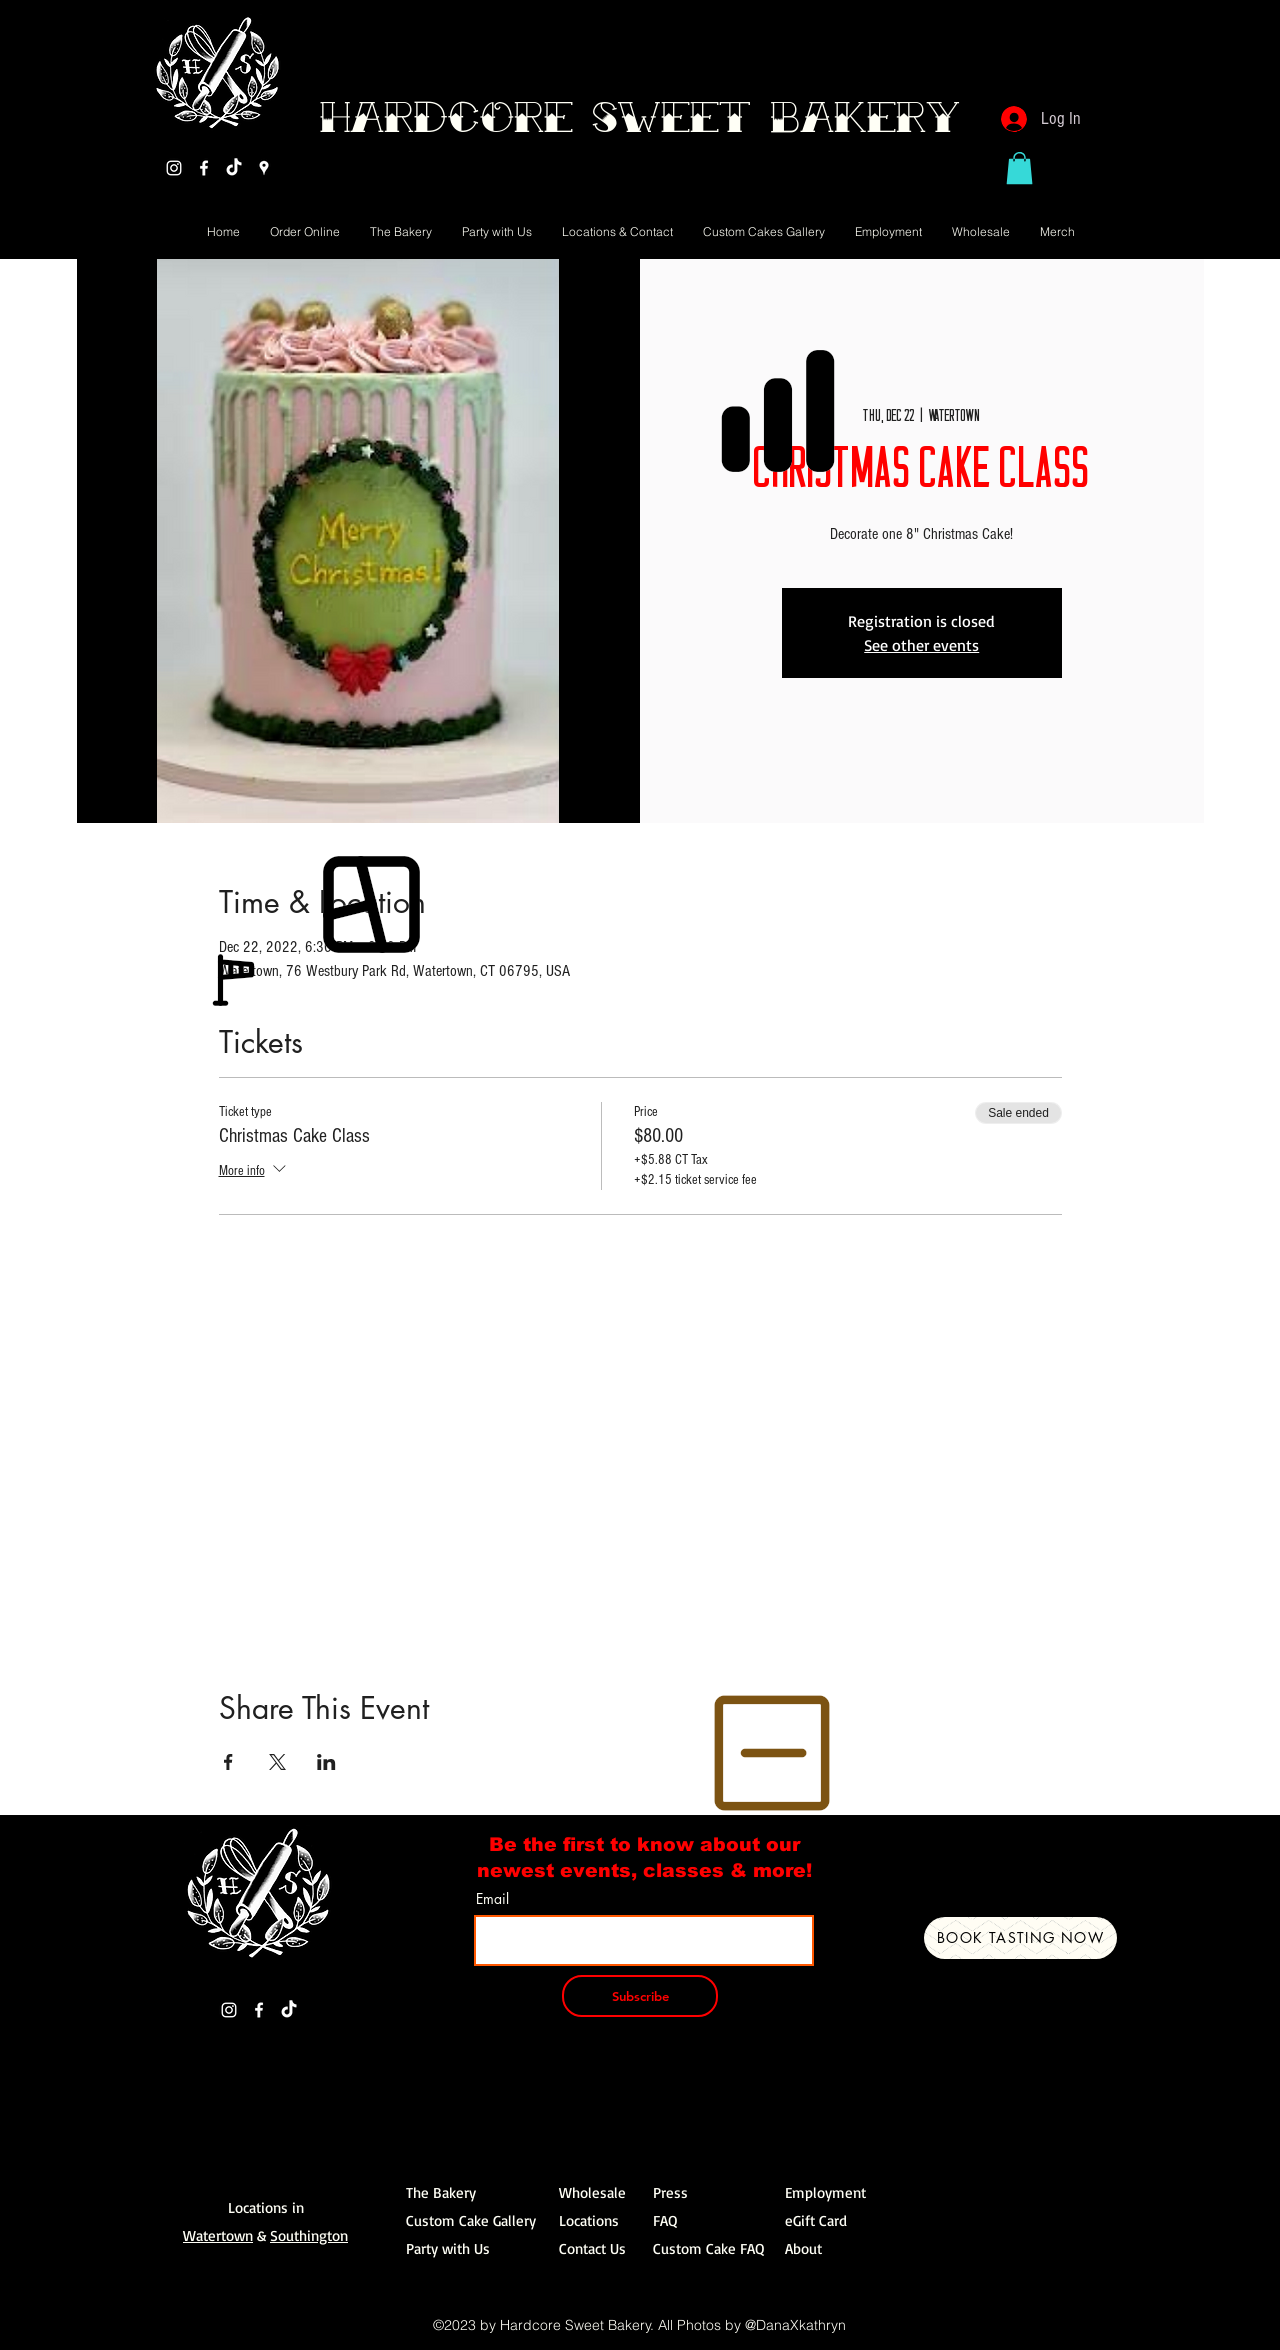 Image resolution: width=1280 pixels, height=2350 pixels. What do you see at coordinates (236, 980) in the screenshot?
I see `view current wind conditions` at bounding box center [236, 980].